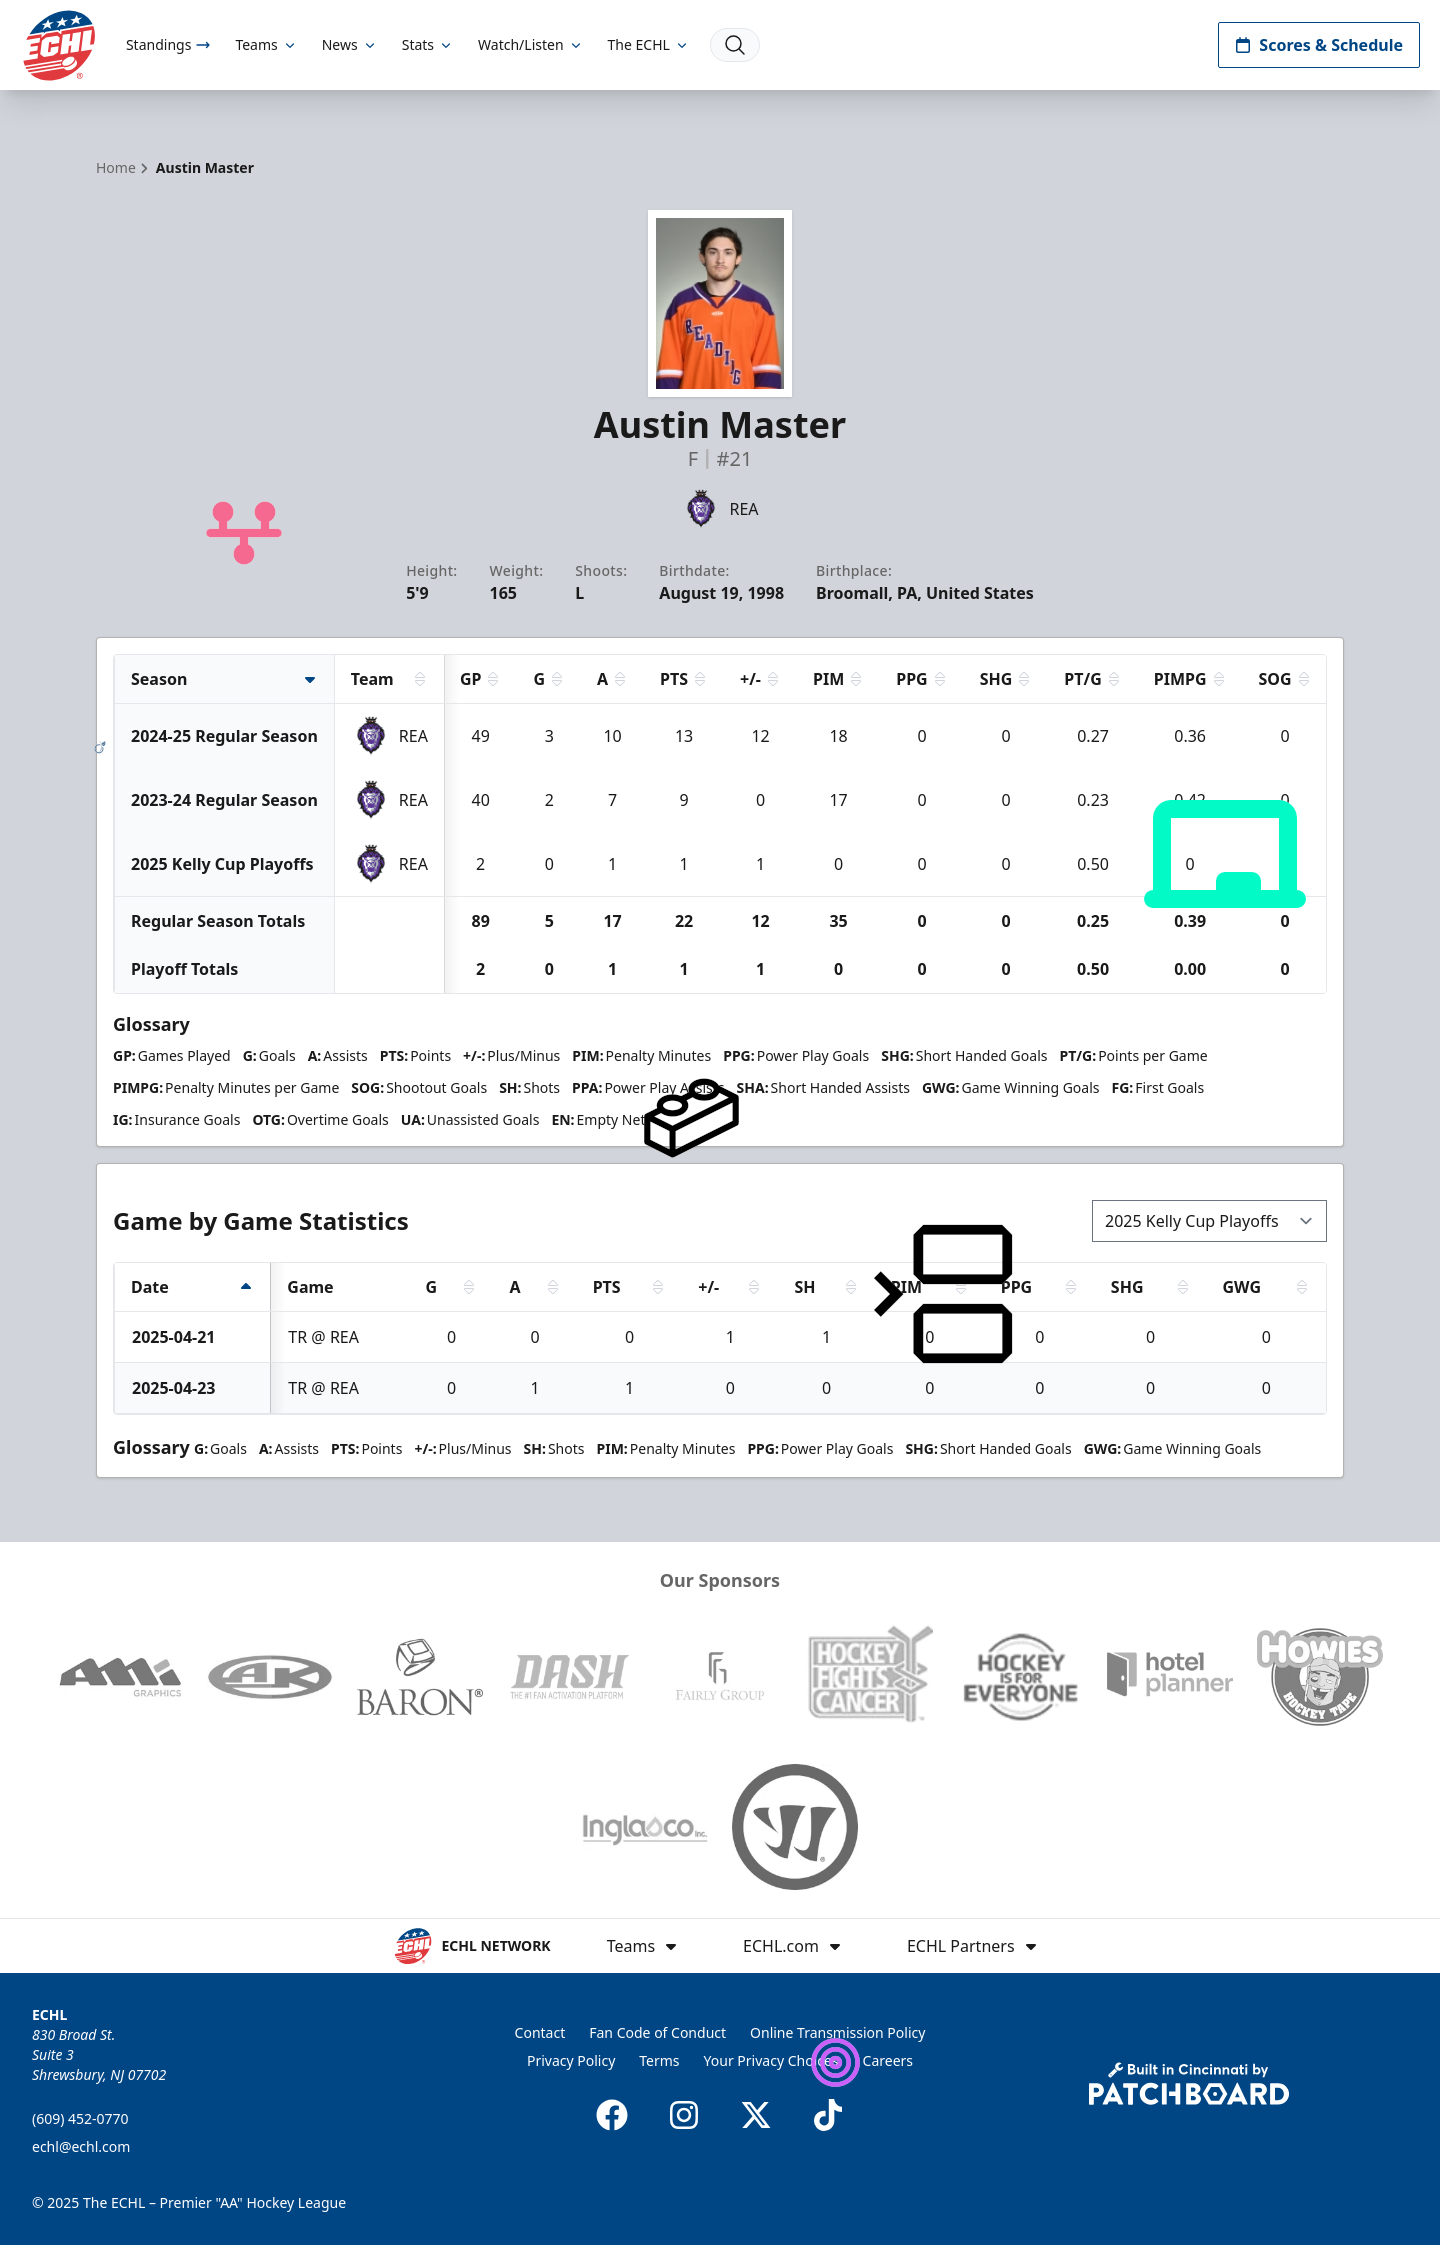  Describe the element at coordinates (1225, 854) in the screenshot. I see `access presentation or teaching mode` at that location.